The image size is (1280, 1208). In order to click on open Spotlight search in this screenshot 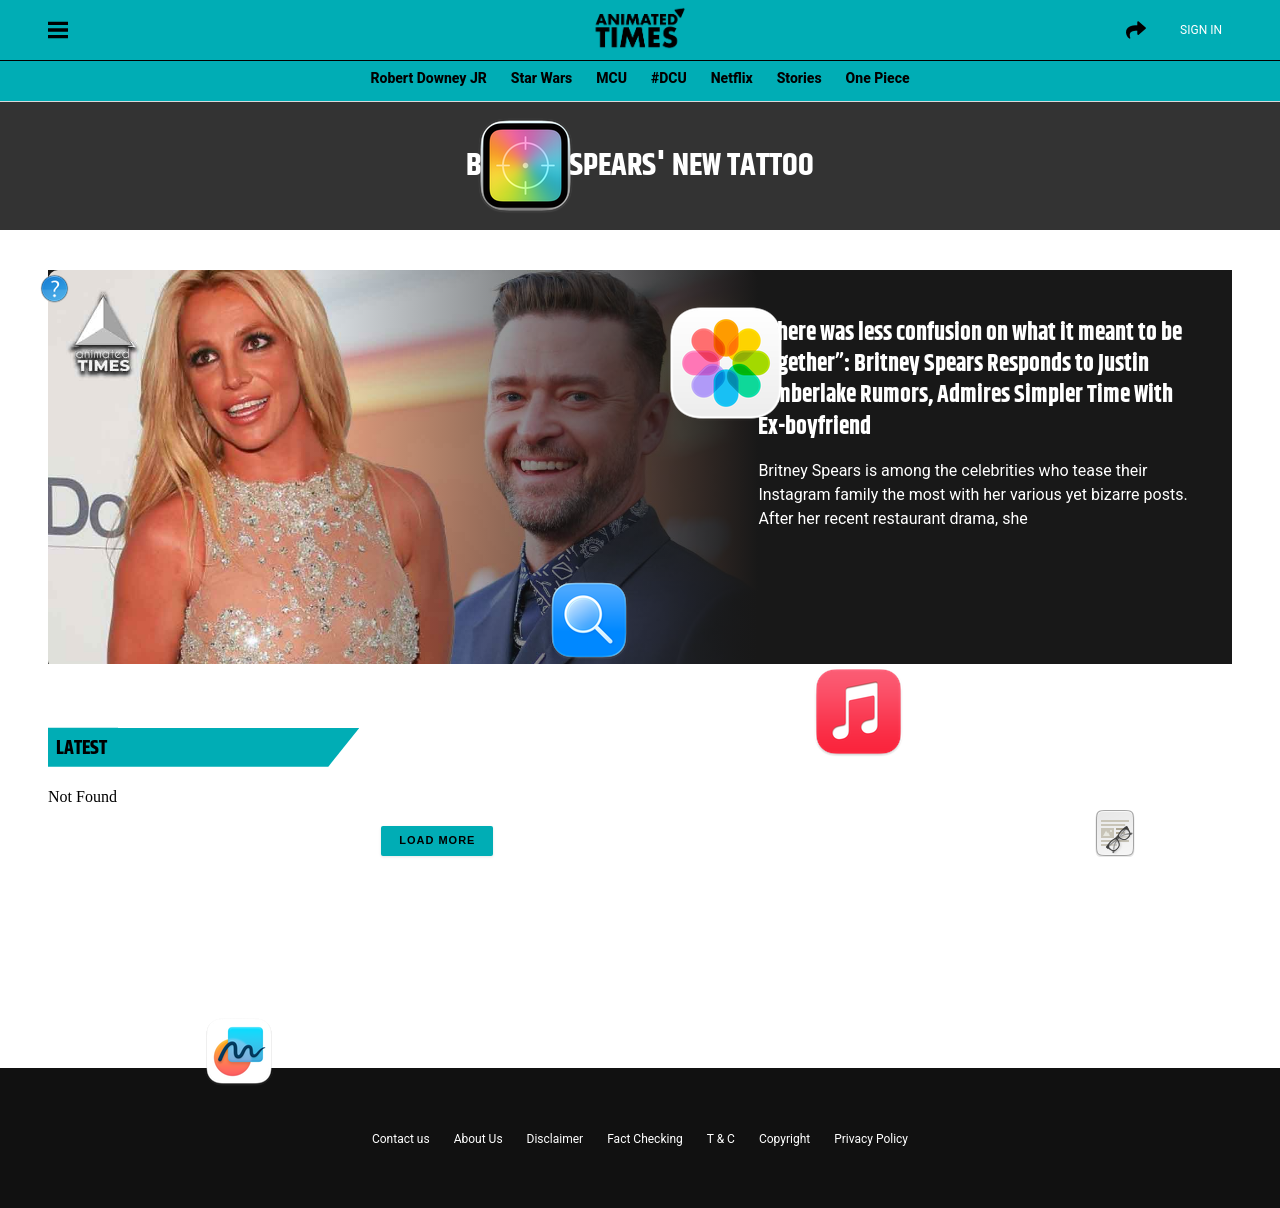, I will do `click(589, 620)`.